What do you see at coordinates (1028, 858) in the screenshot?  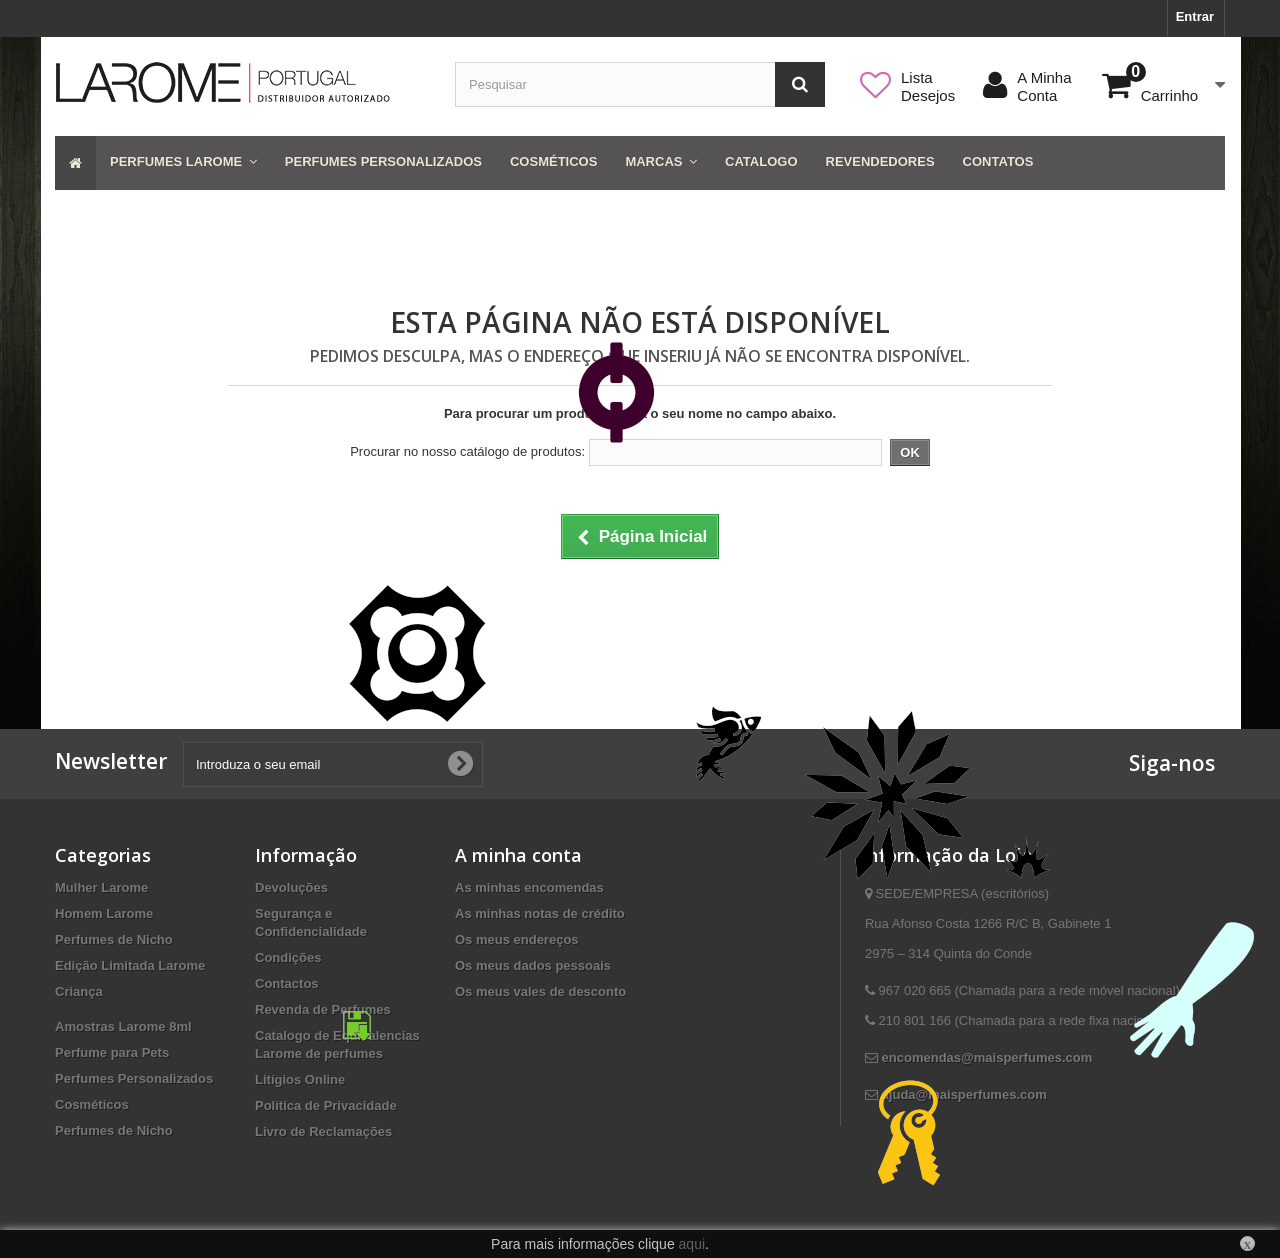 I see `enter a new area or portal in a game` at bounding box center [1028, 858].